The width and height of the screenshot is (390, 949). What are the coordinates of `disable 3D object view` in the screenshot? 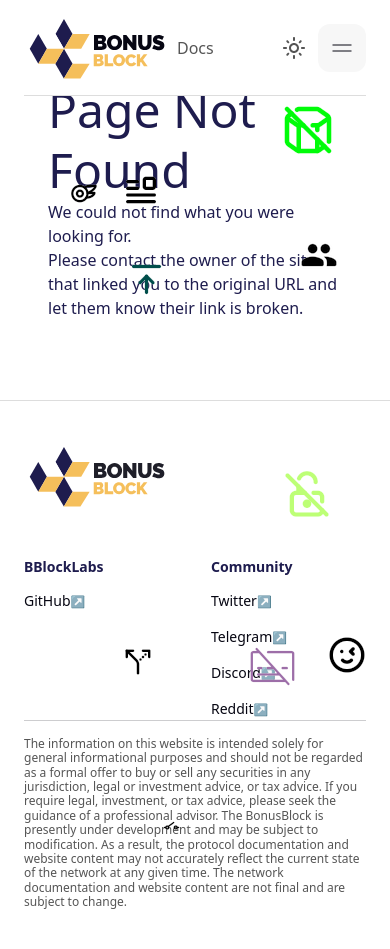 It's located at (308, 130).